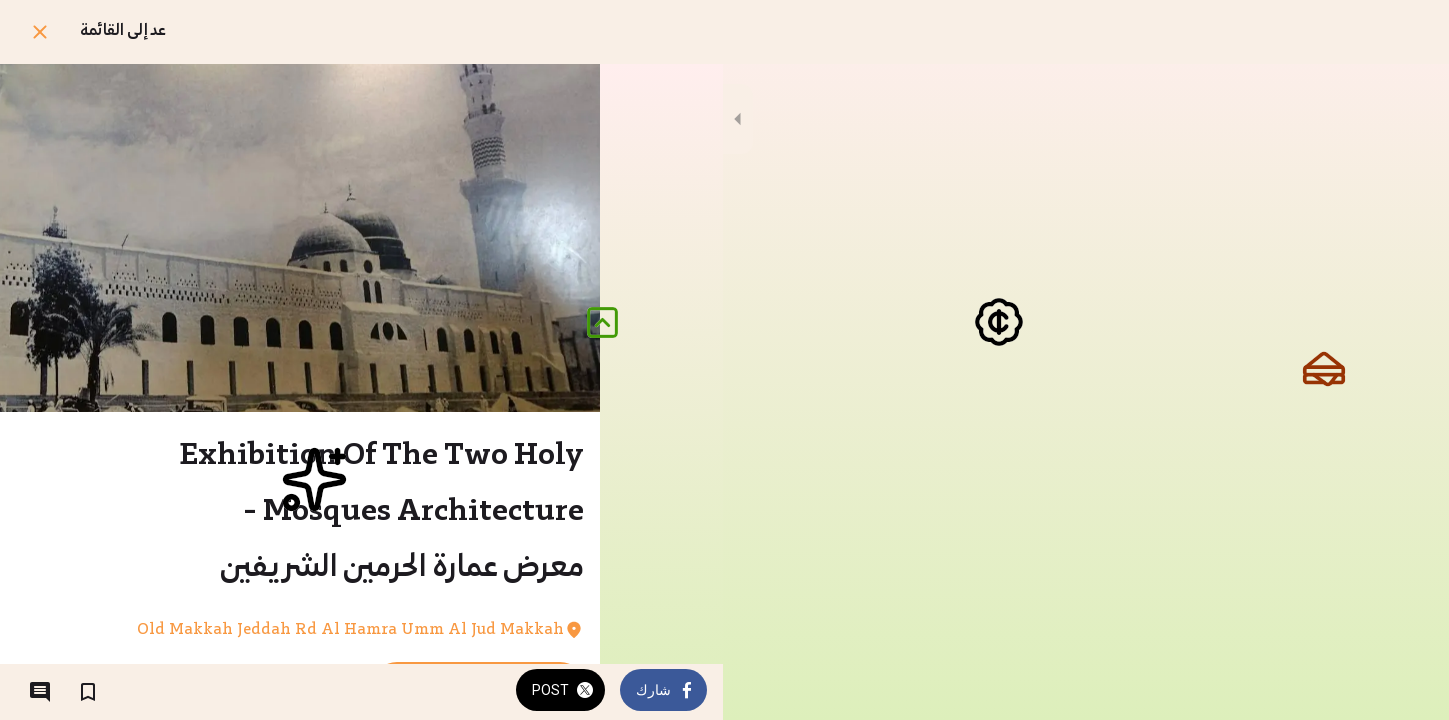 Image resolution: width=1449 pixels, height=720 pixels. What do you see at coordinates (1324, 369) in the screenshot?
I see `access food or restaurant options` at bounding box center [1324, 369].